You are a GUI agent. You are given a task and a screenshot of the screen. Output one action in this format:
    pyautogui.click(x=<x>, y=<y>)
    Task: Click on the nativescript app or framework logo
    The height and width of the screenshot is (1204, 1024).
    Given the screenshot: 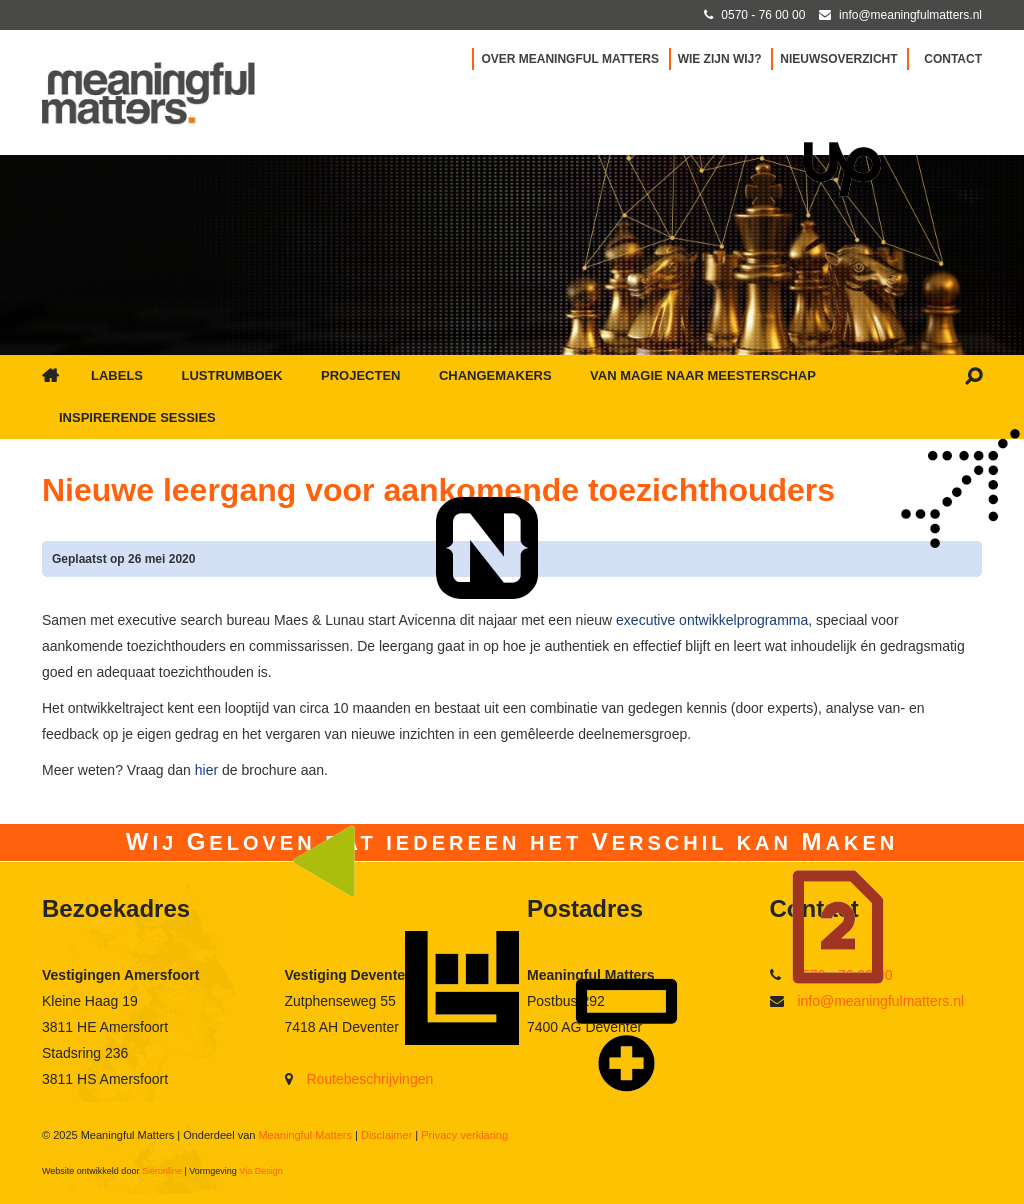 What is the action you would take?
    pyautogui.click(x=487, y=548)
    